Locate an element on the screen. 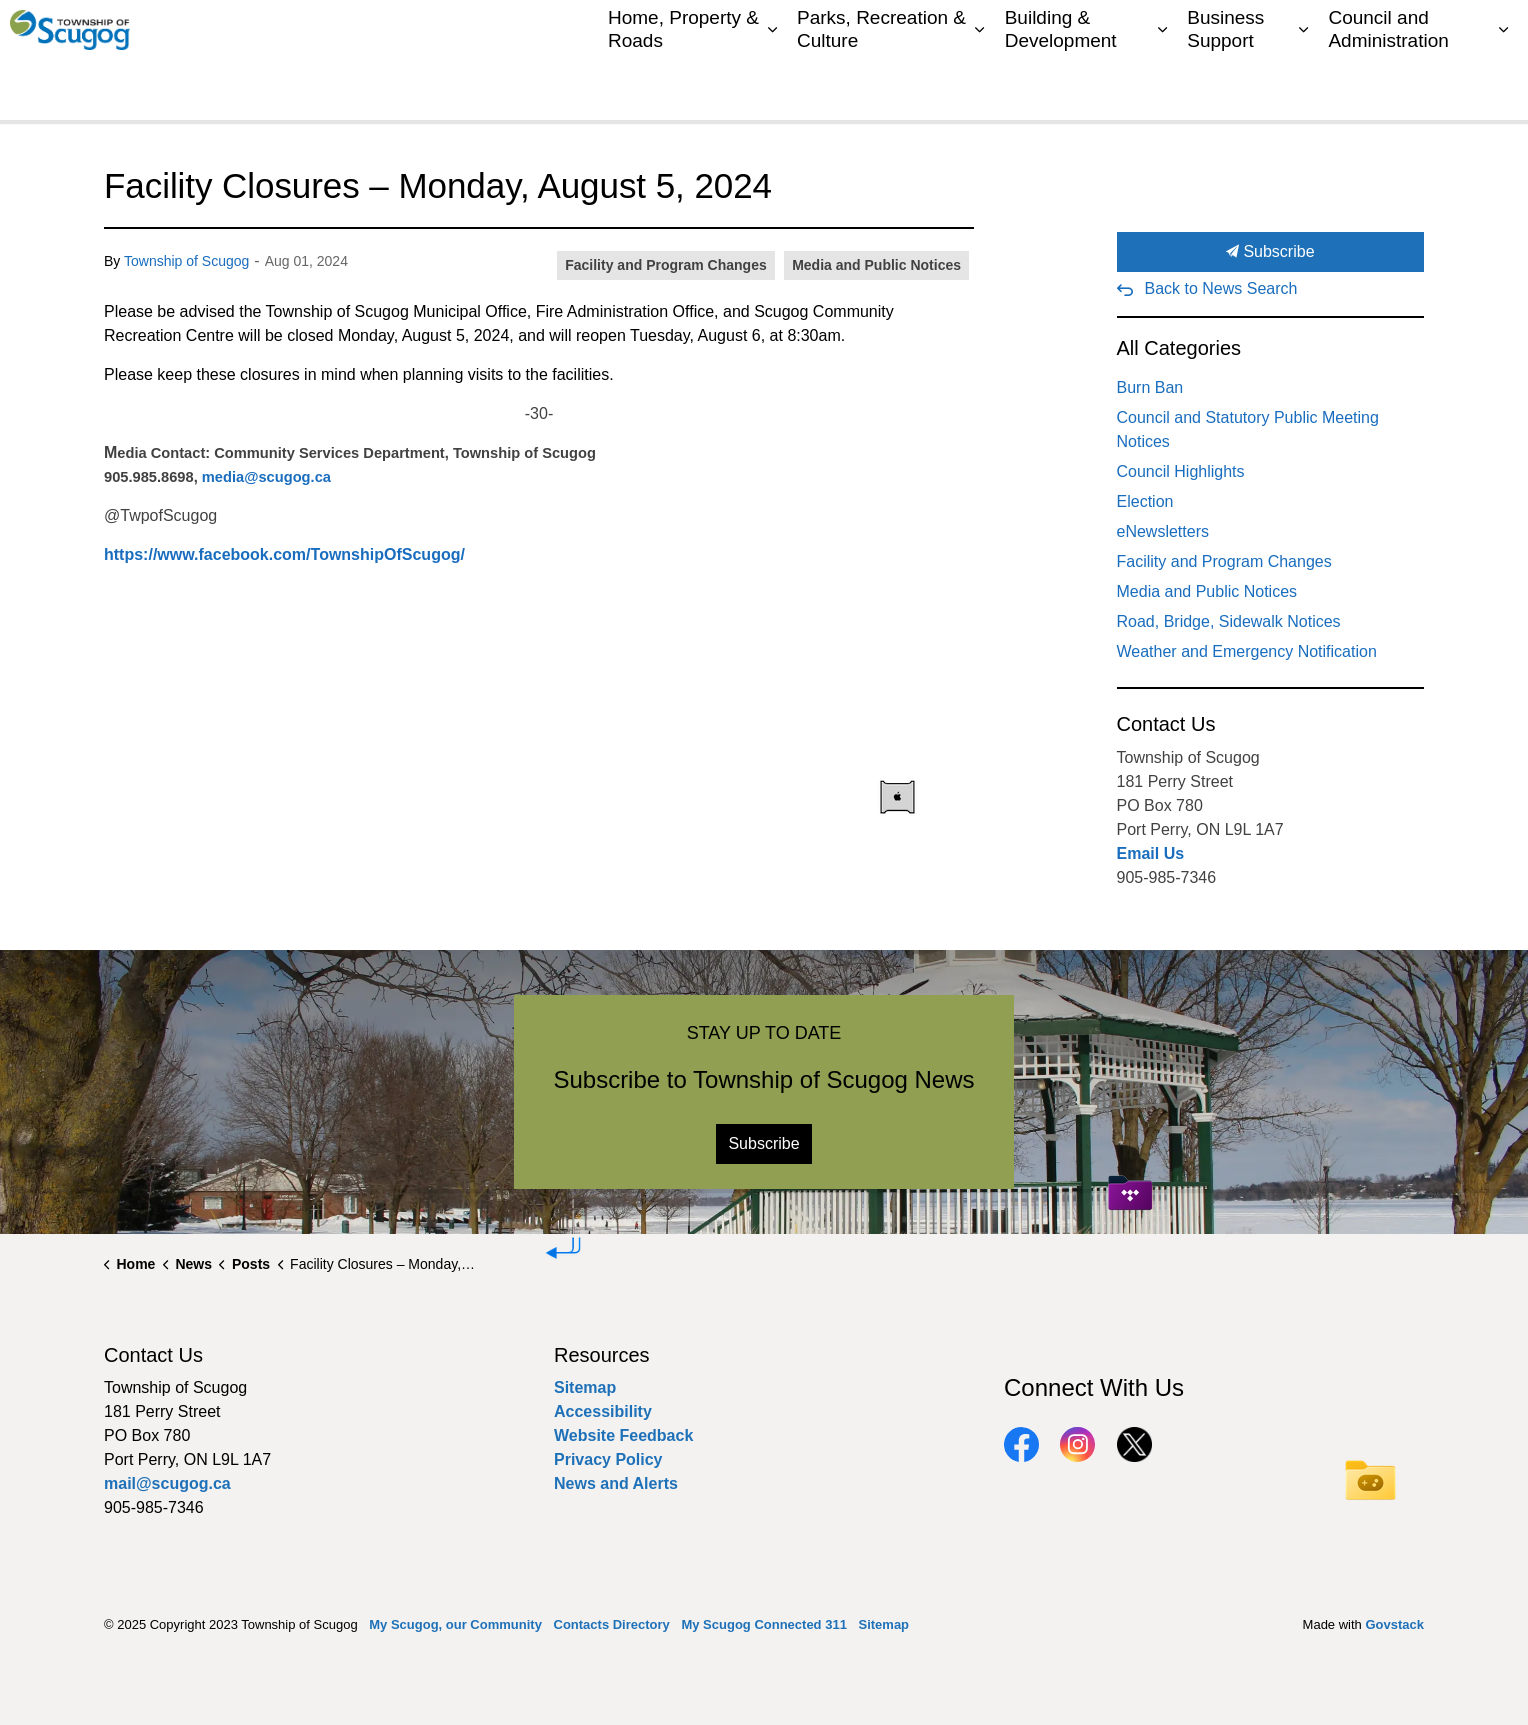  open folder containing tidal music files is located at coordinates (1130, 1194).